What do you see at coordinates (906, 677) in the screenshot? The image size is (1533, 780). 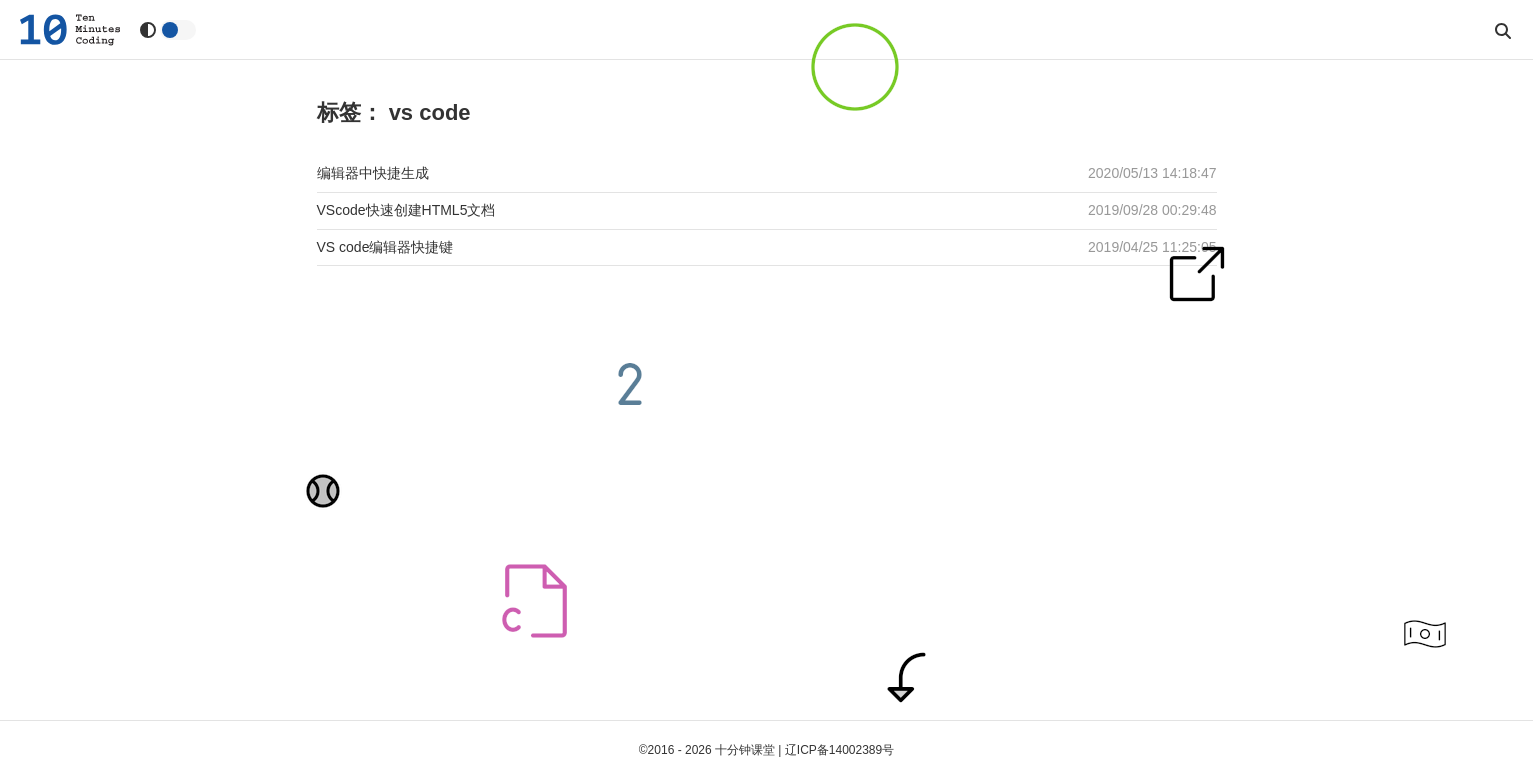 I see `go back and down in navigation` at bounding box center [906, 677].